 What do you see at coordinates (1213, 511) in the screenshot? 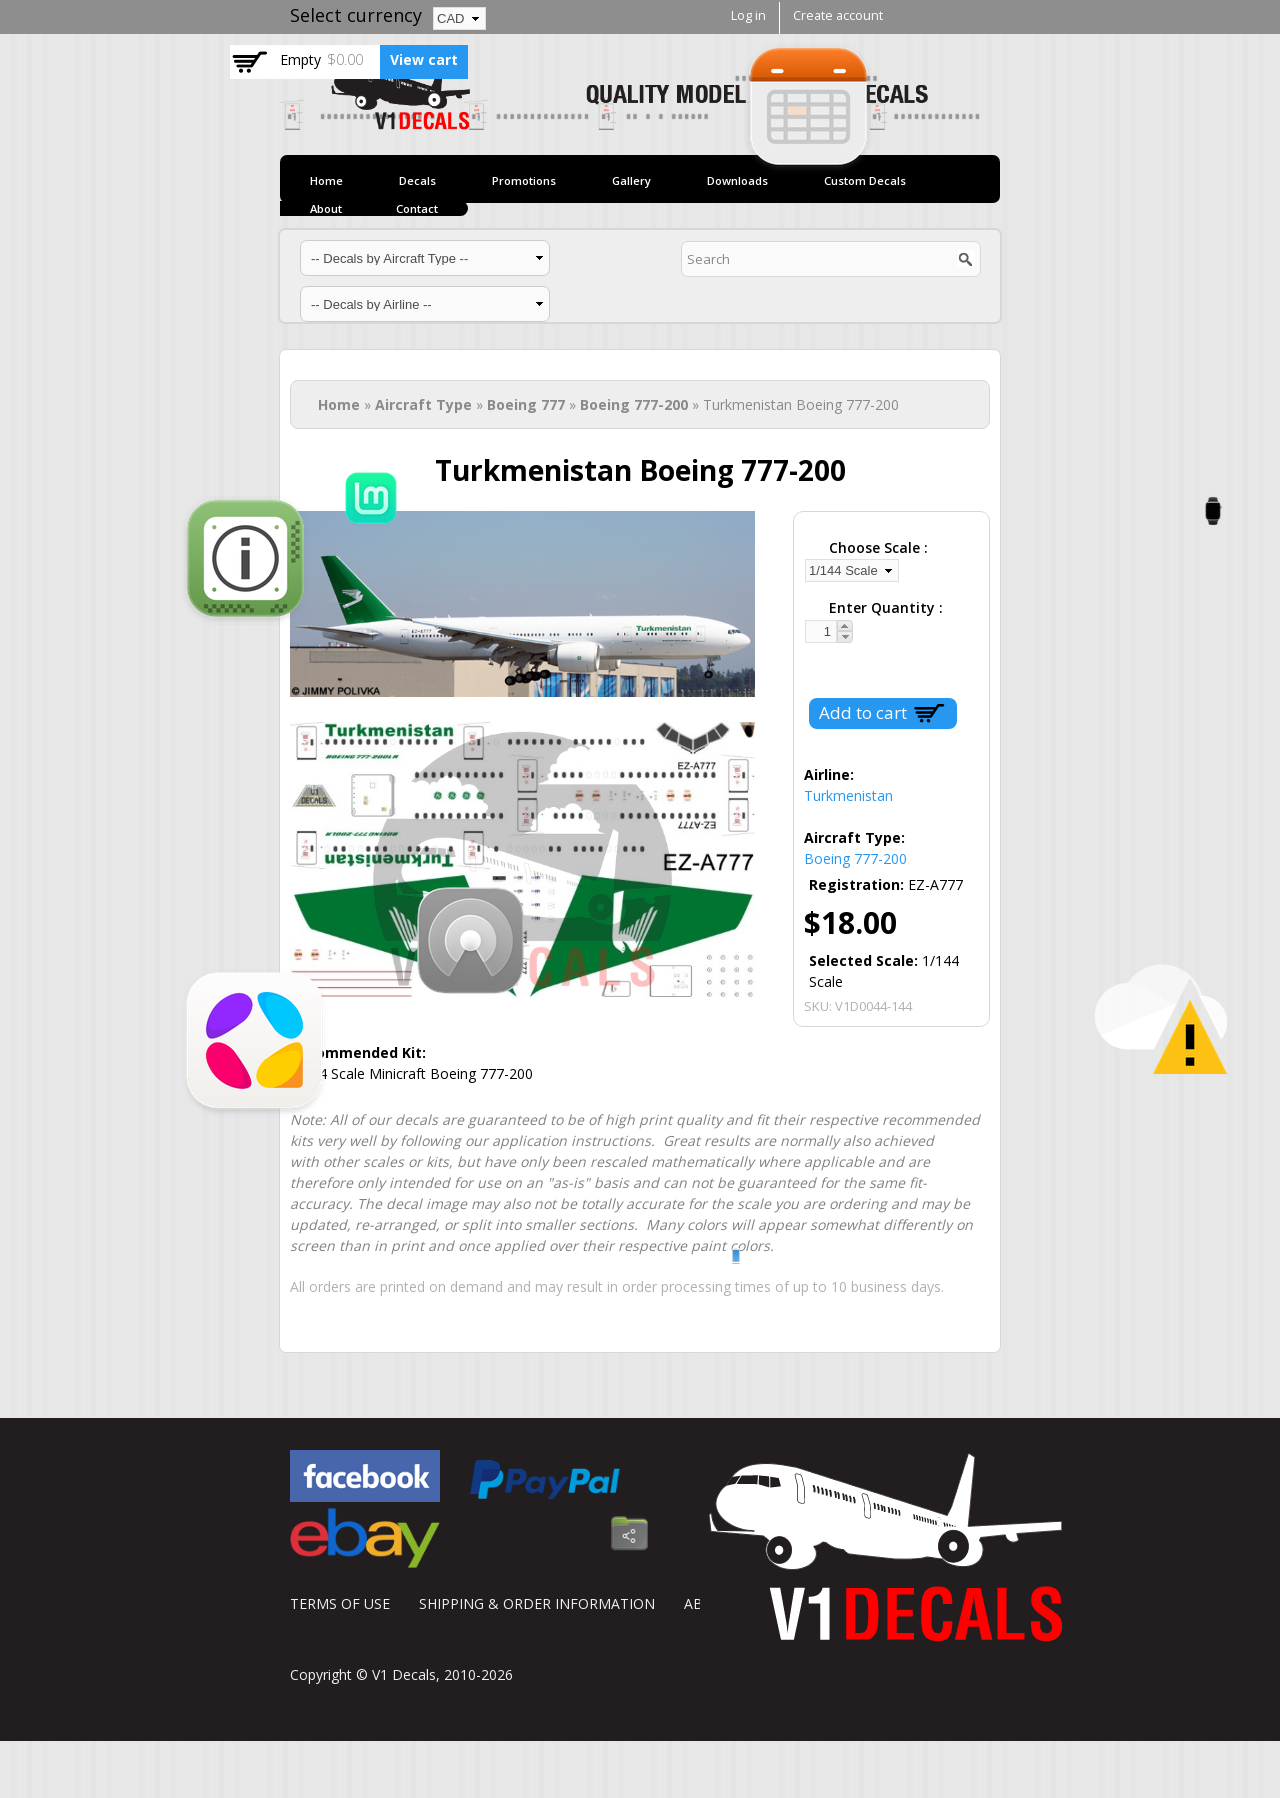
I see `apple watch series 8 device icon` at bounding box center [1213, 511].